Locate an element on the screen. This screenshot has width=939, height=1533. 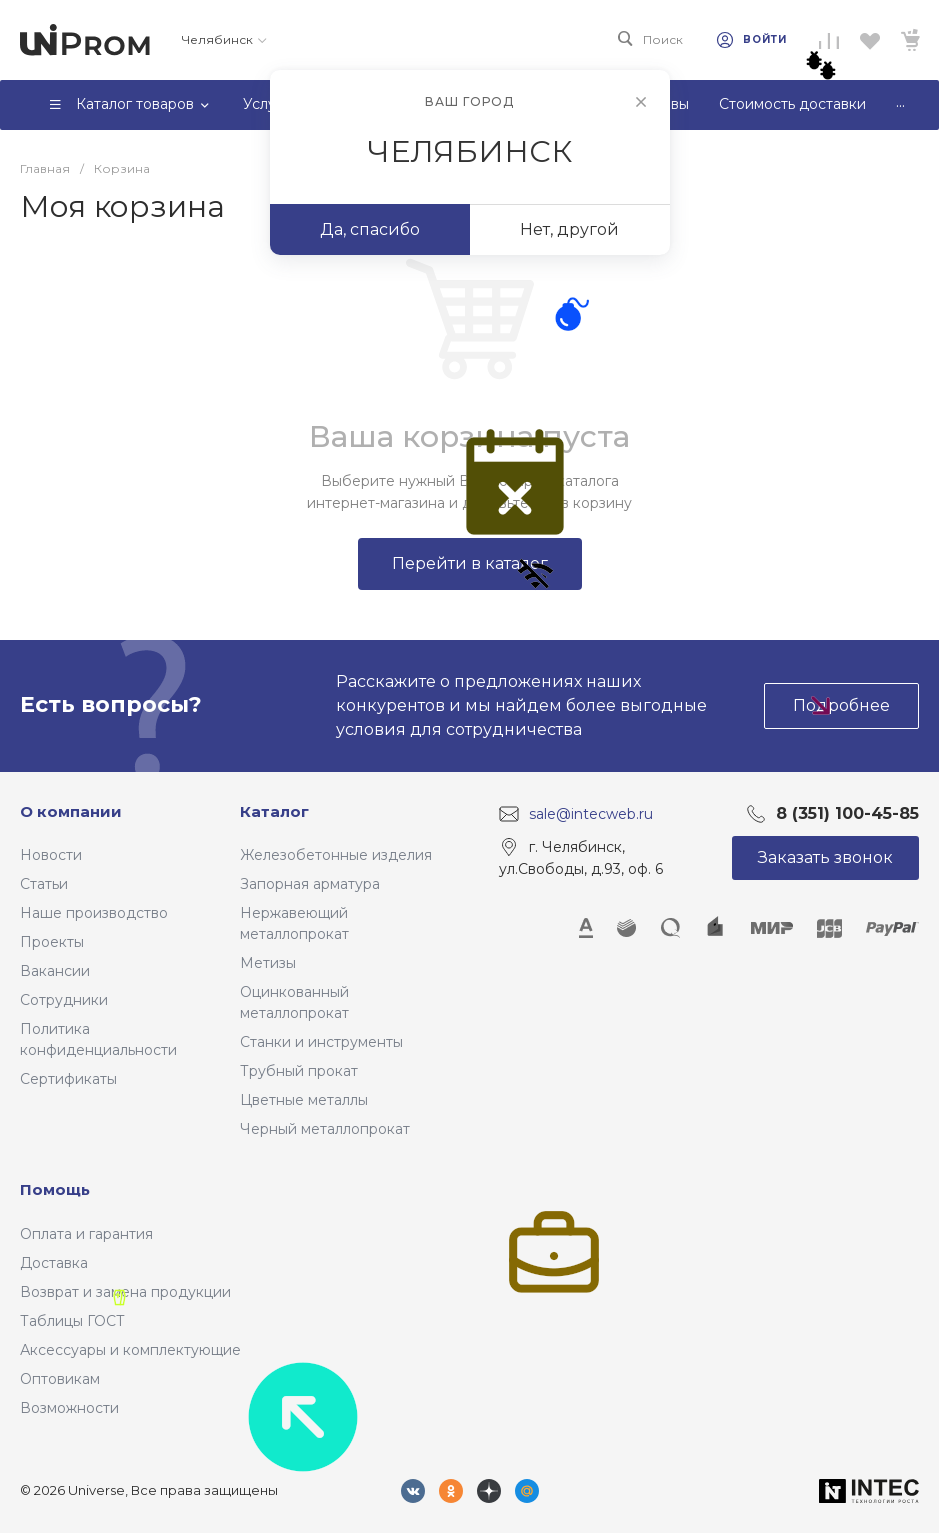
indicates deceased or death-related content is located at coordinates (119, 1297).